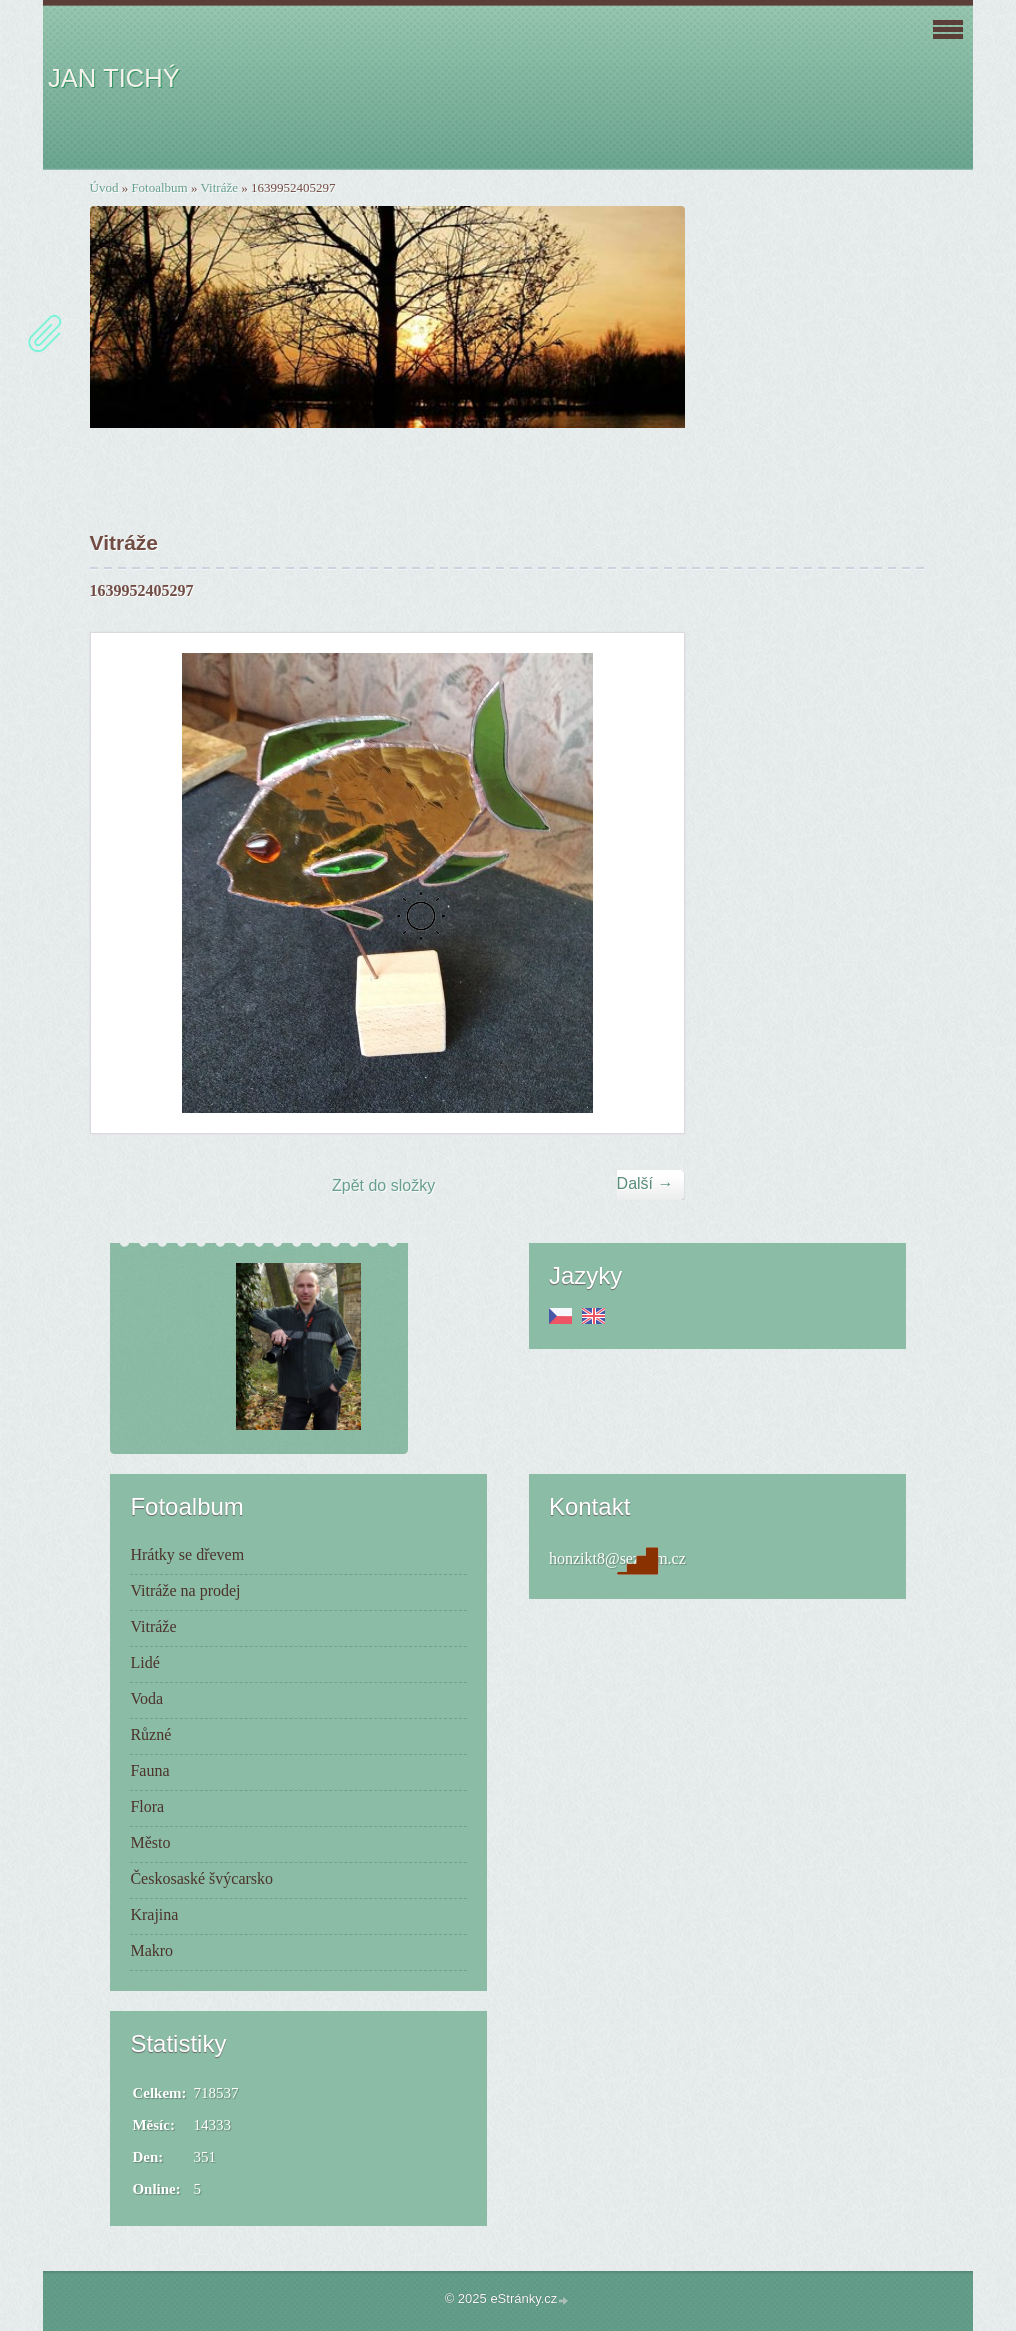  What do you see at coordinates (45, 333) in the screenshot?
I see `attach a file to your message` at bounding box center [45, 333].